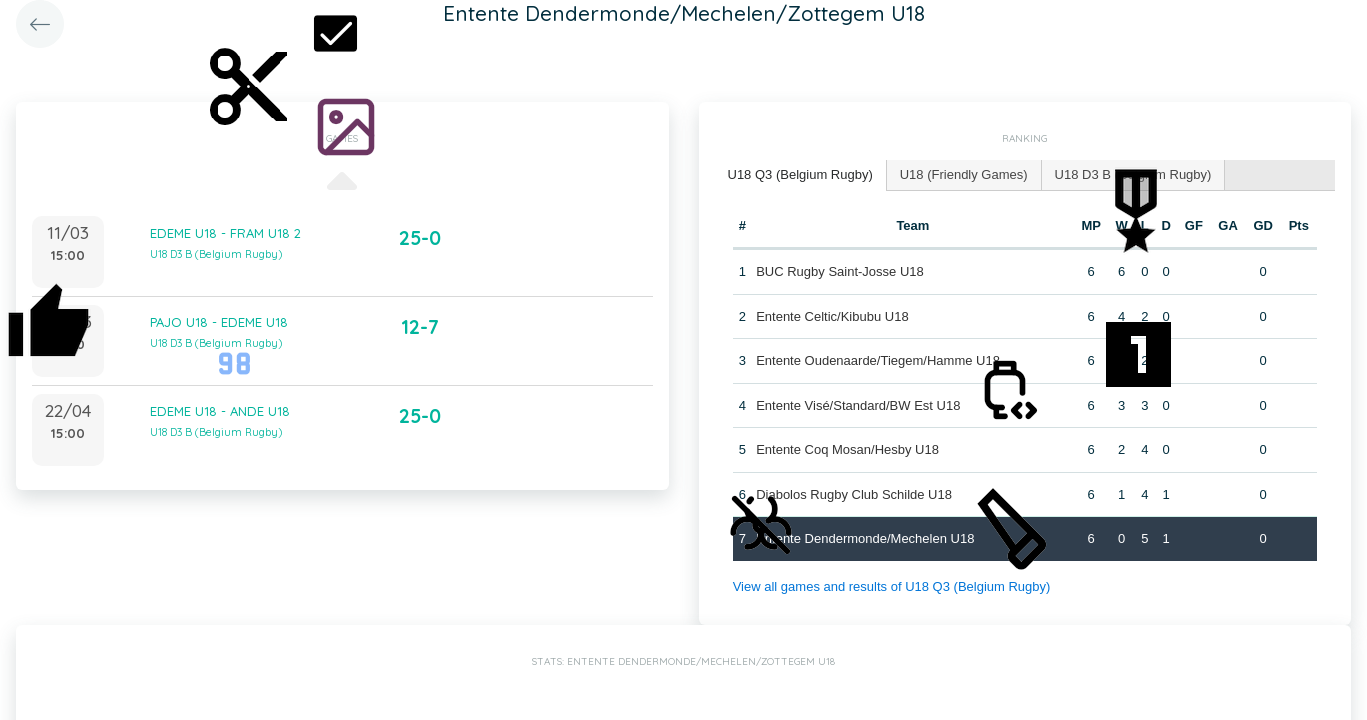  I want to click on like or upvote this content, so click(48, 323).